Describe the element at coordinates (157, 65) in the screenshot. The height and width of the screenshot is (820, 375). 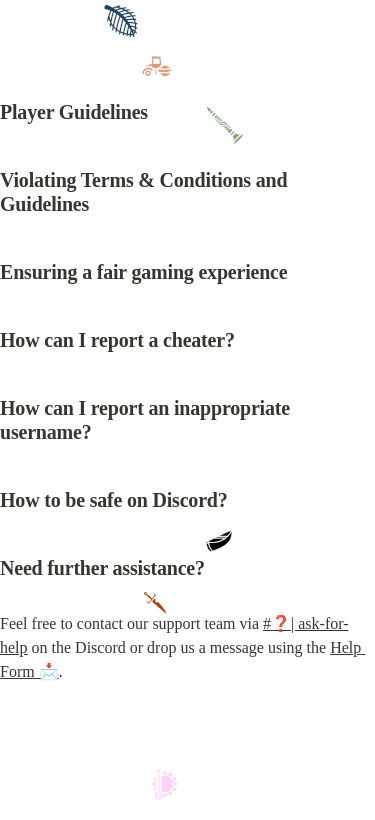
I see `construction or road building category` at that location.